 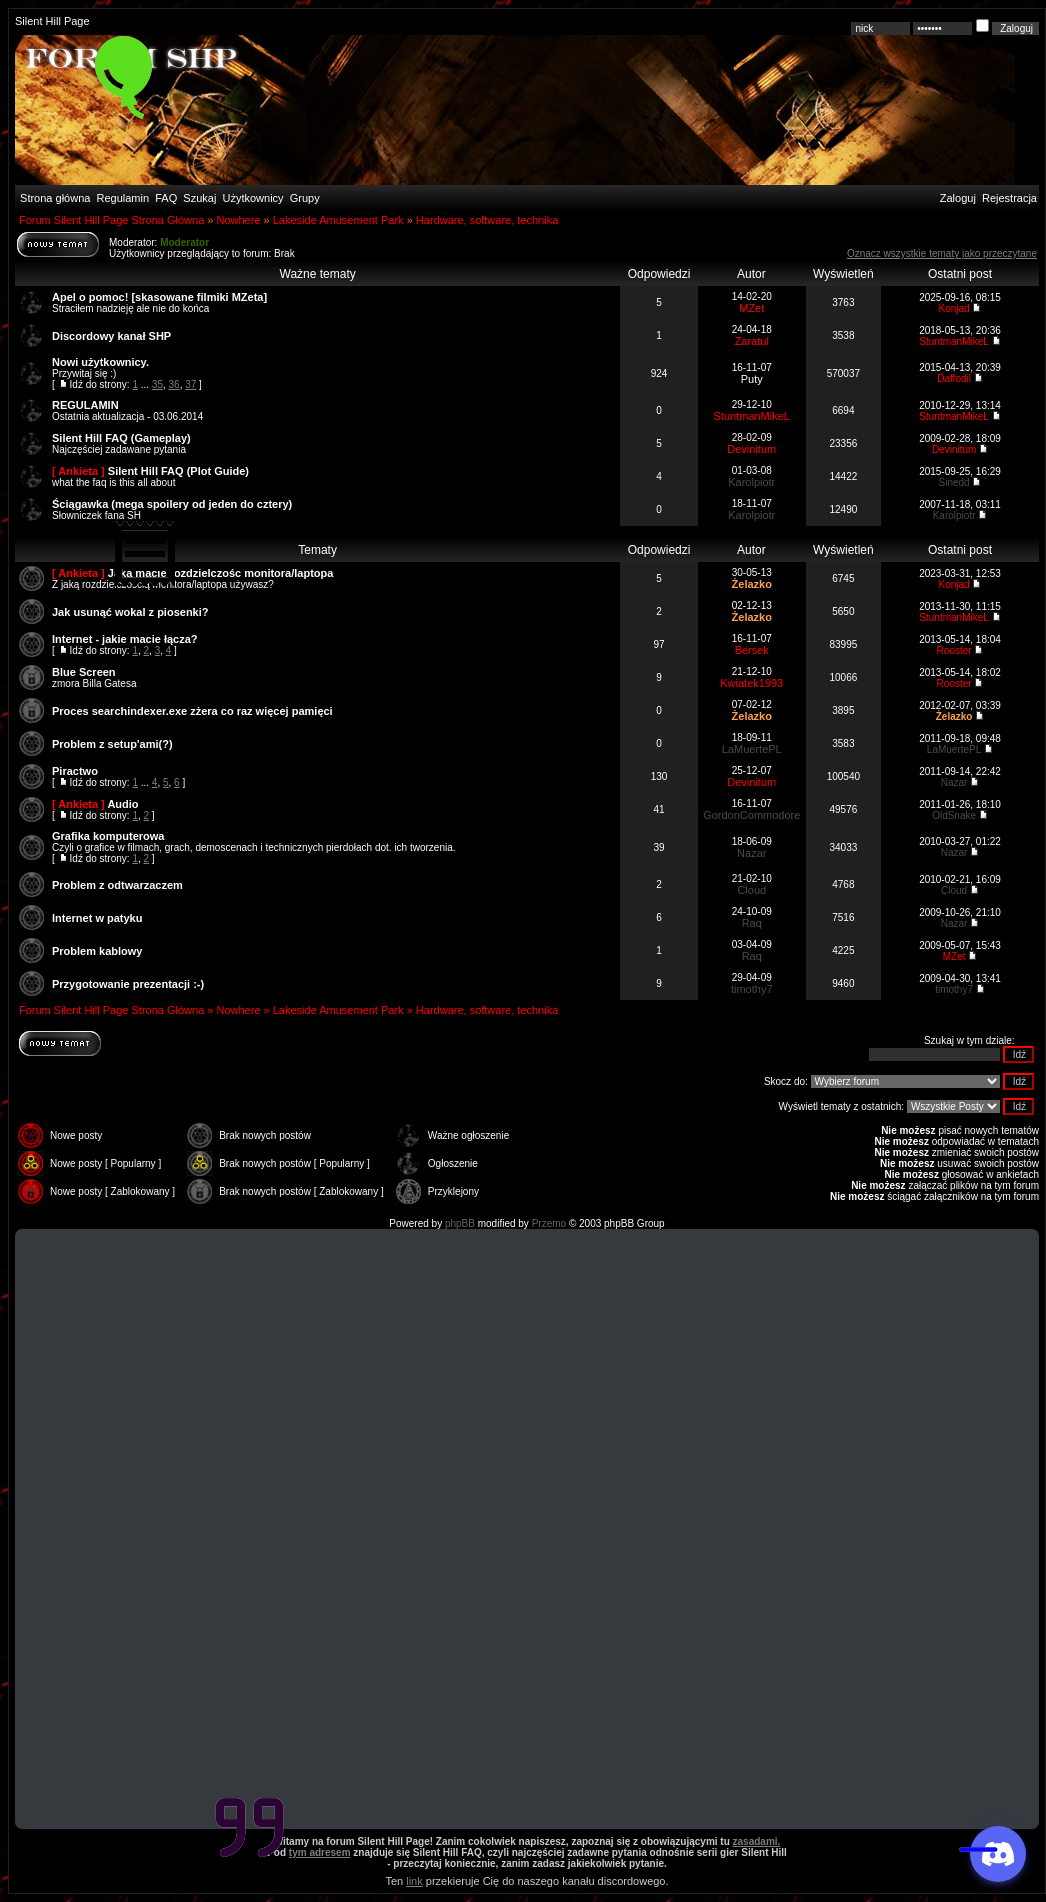 What do you see at coordinates (978, 1849) in the screenshot?
I see `decrease quantity or value` at bounding box center [978, 1849].